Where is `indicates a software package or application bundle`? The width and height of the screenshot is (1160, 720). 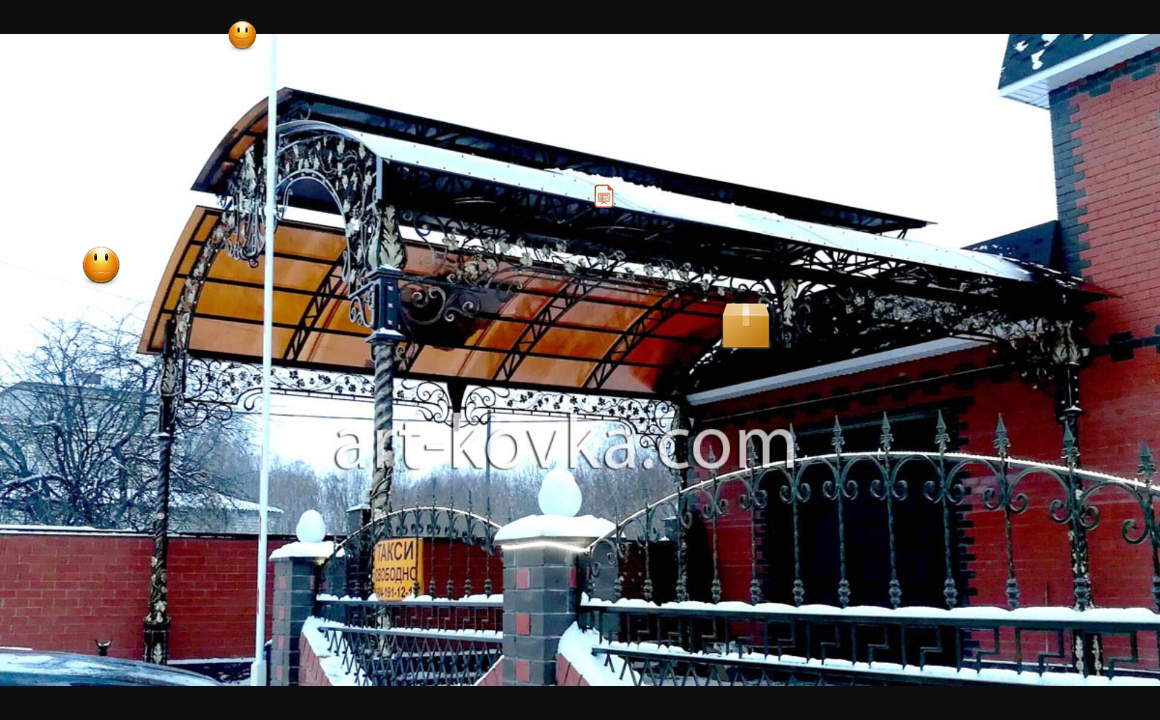 indicates a software package or application bundle is located at coordinates (745, 322).